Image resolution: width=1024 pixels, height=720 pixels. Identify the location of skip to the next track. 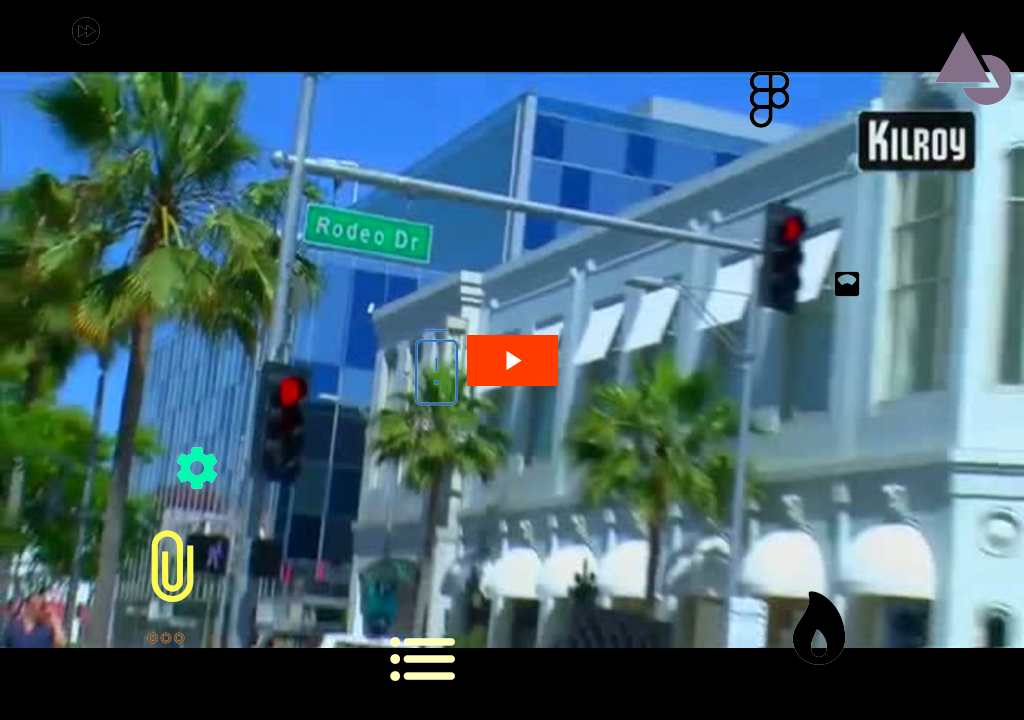
(86, 31).